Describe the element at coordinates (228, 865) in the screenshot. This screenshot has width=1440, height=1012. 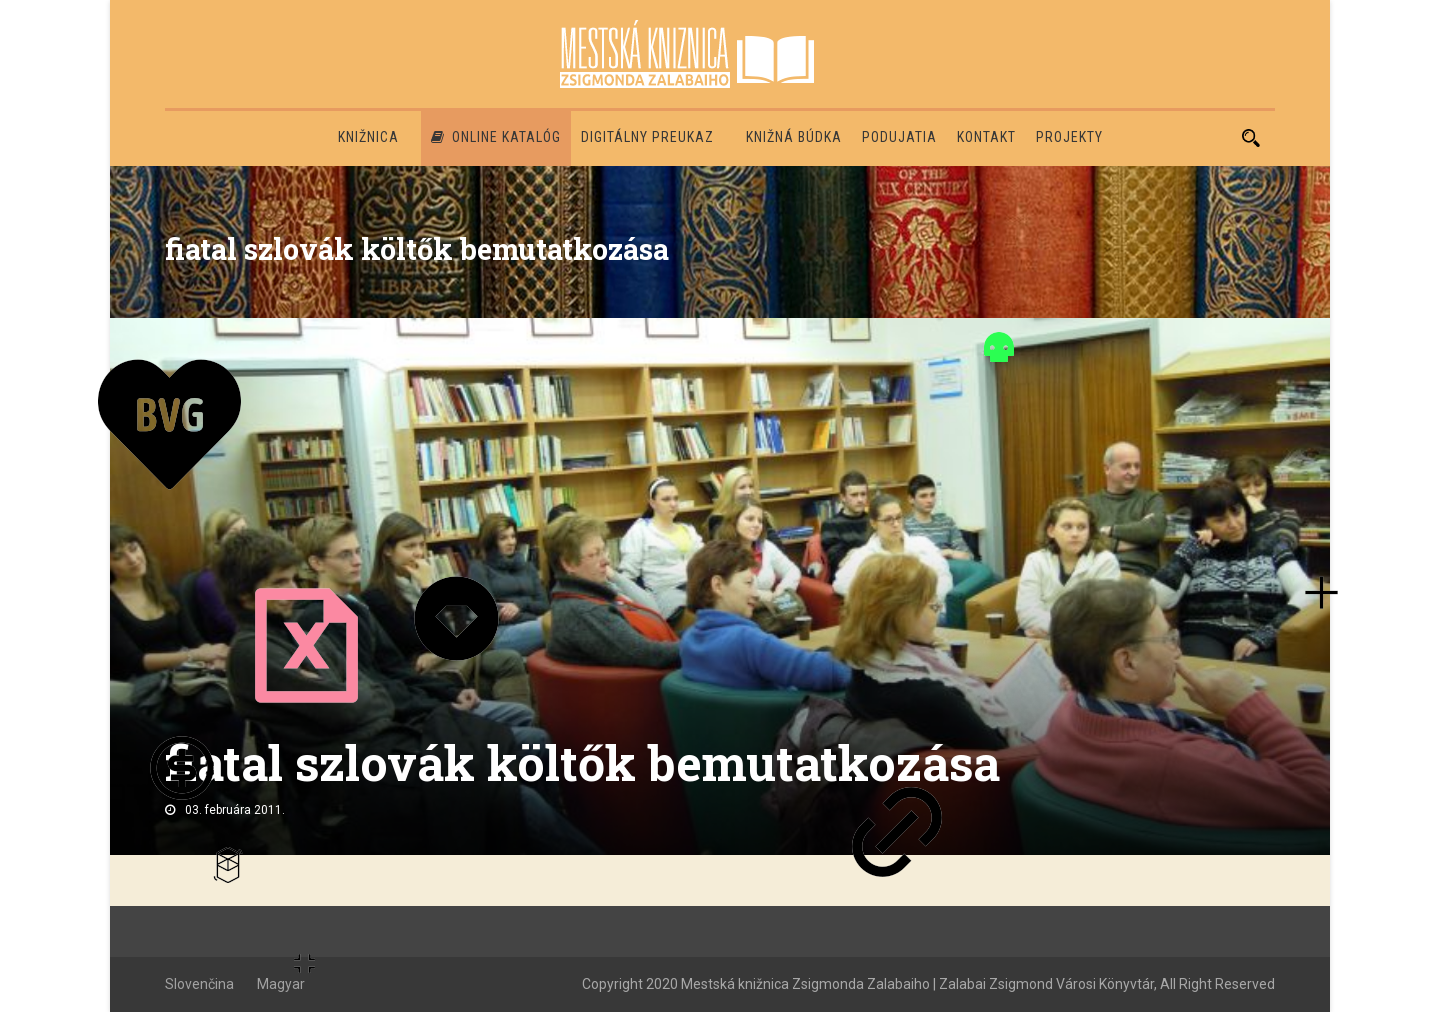
I see `fantom blockchain network logo` at that location.